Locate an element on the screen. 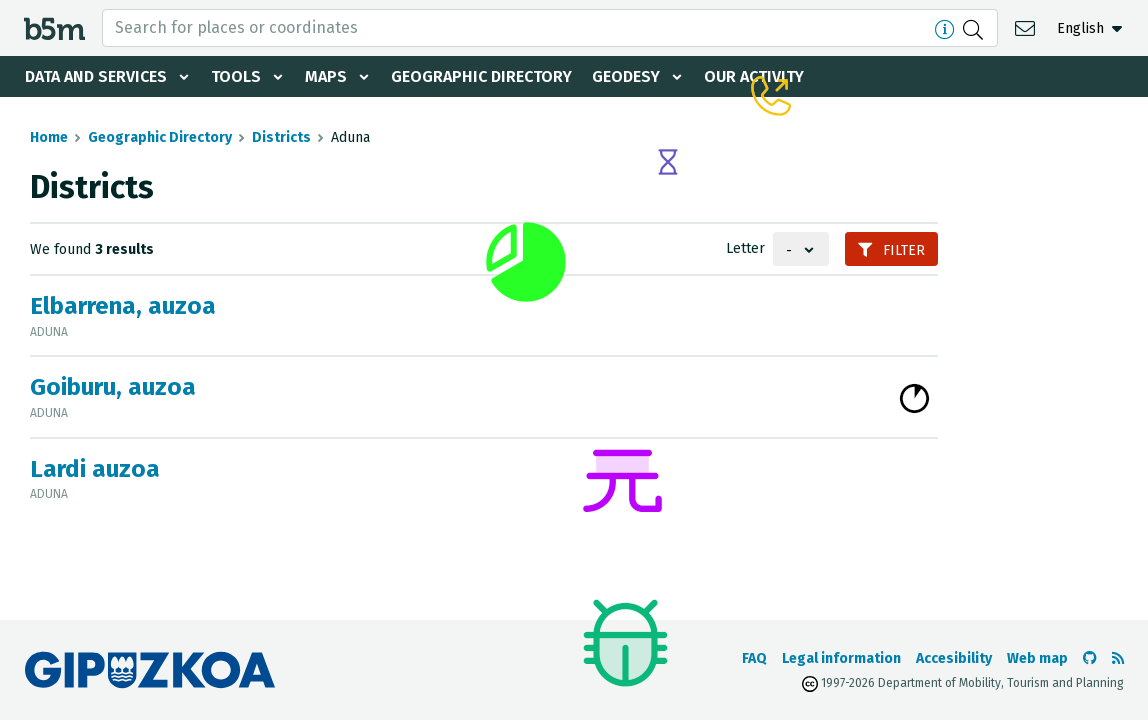 The width and height of the screenshot is (1148, 720). report a bug or issue is located at coordinates (625, 641).